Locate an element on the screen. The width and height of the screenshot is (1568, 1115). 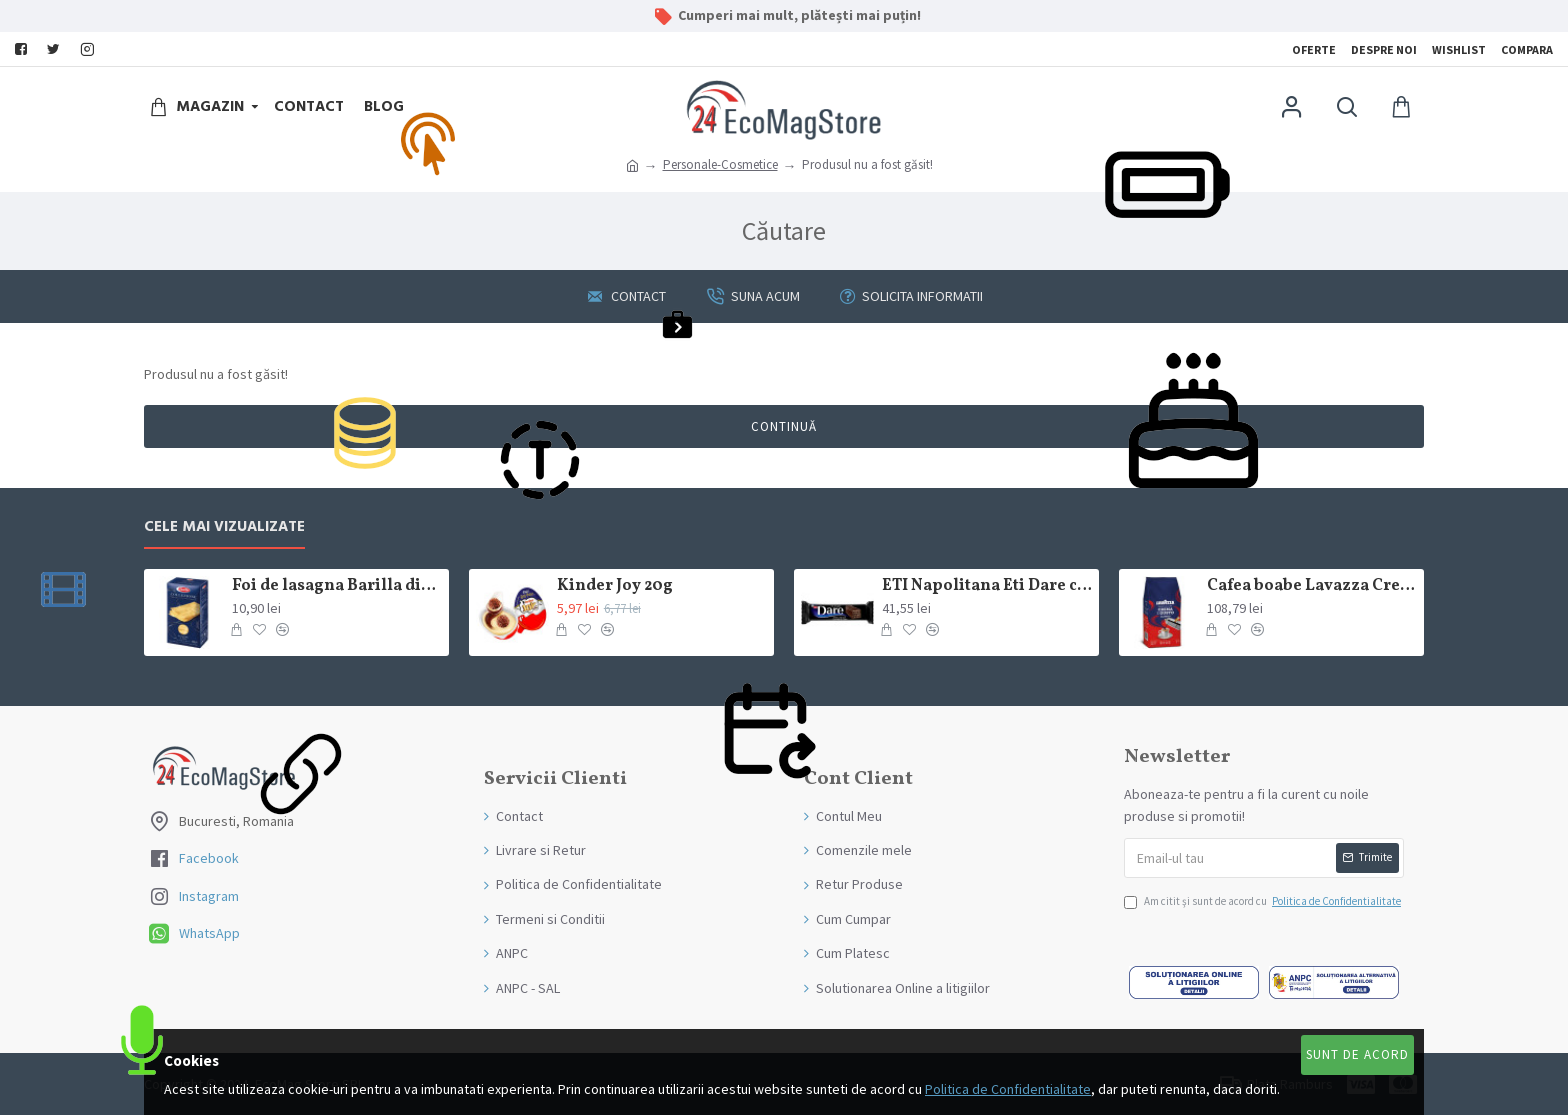
schedule task for next week is located at coordinates (677, 323).